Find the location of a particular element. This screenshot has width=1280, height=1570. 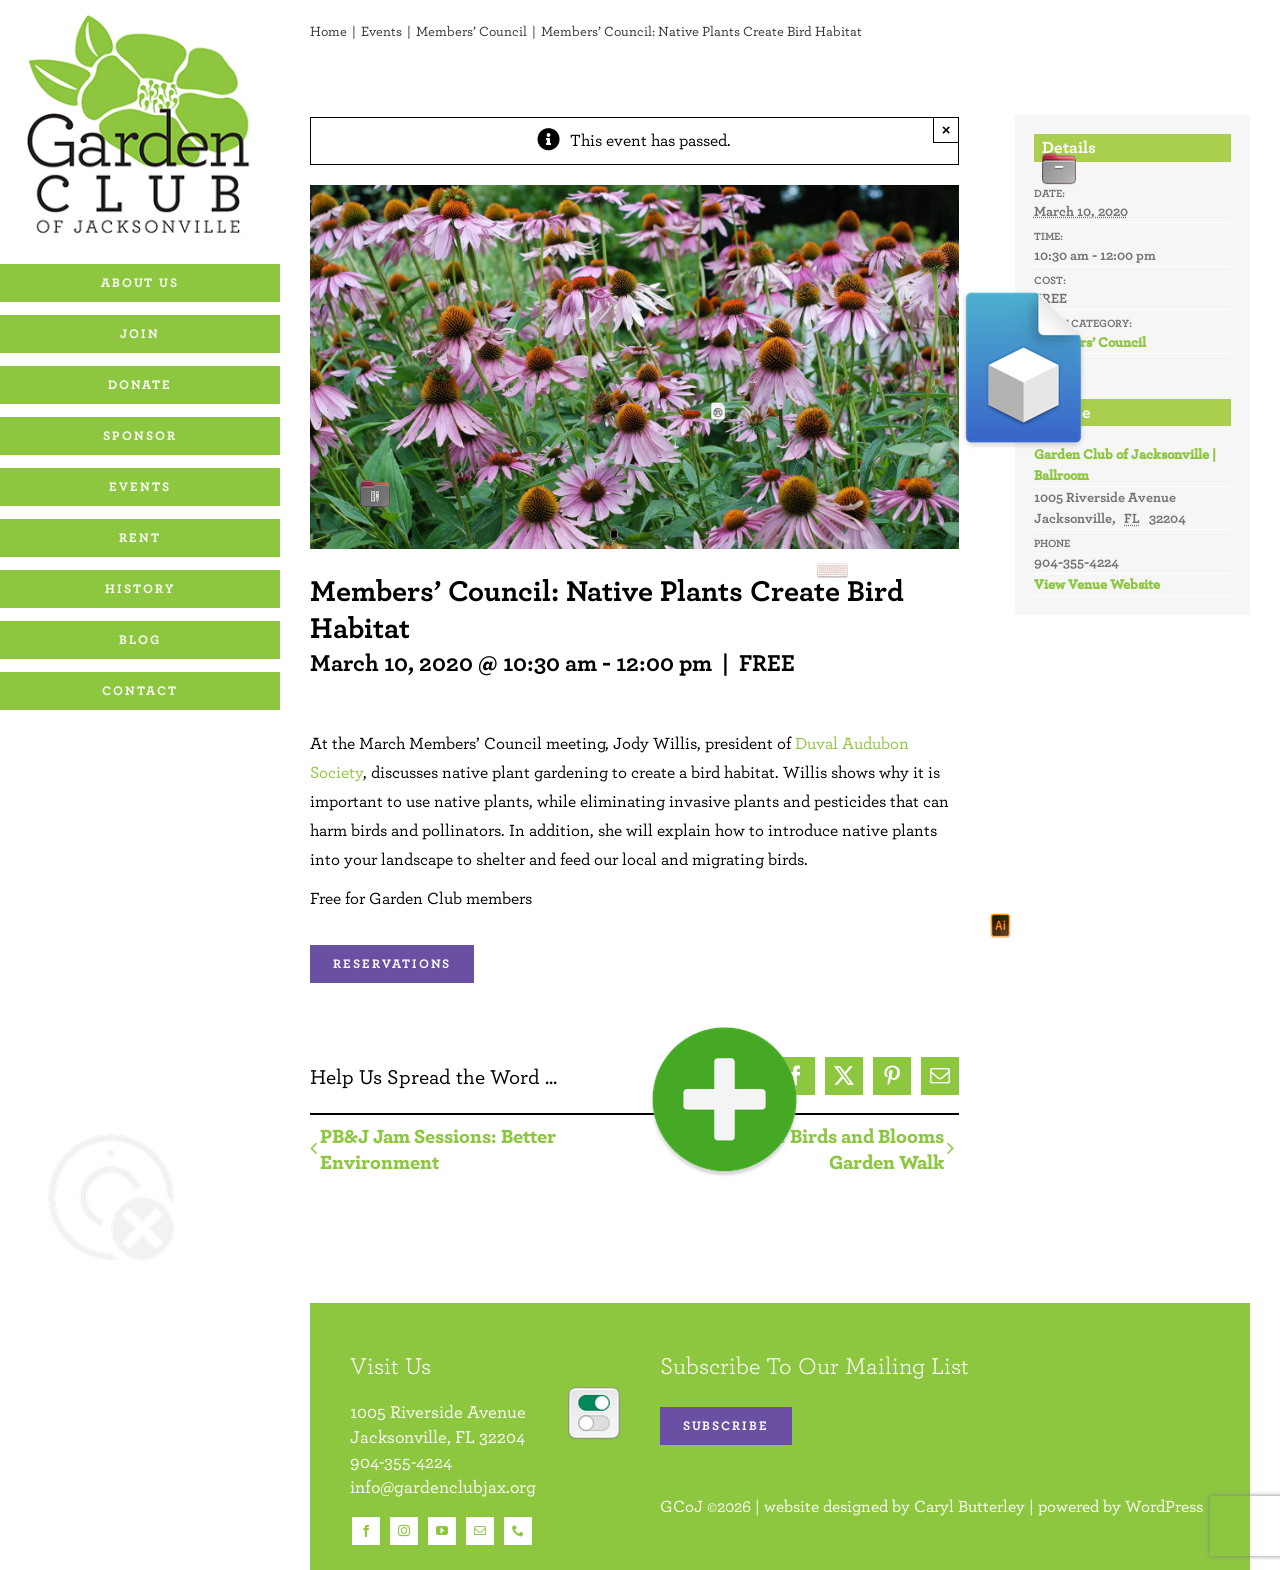

open an Adobe Illustrator file is located at coordinates (1000, 925).